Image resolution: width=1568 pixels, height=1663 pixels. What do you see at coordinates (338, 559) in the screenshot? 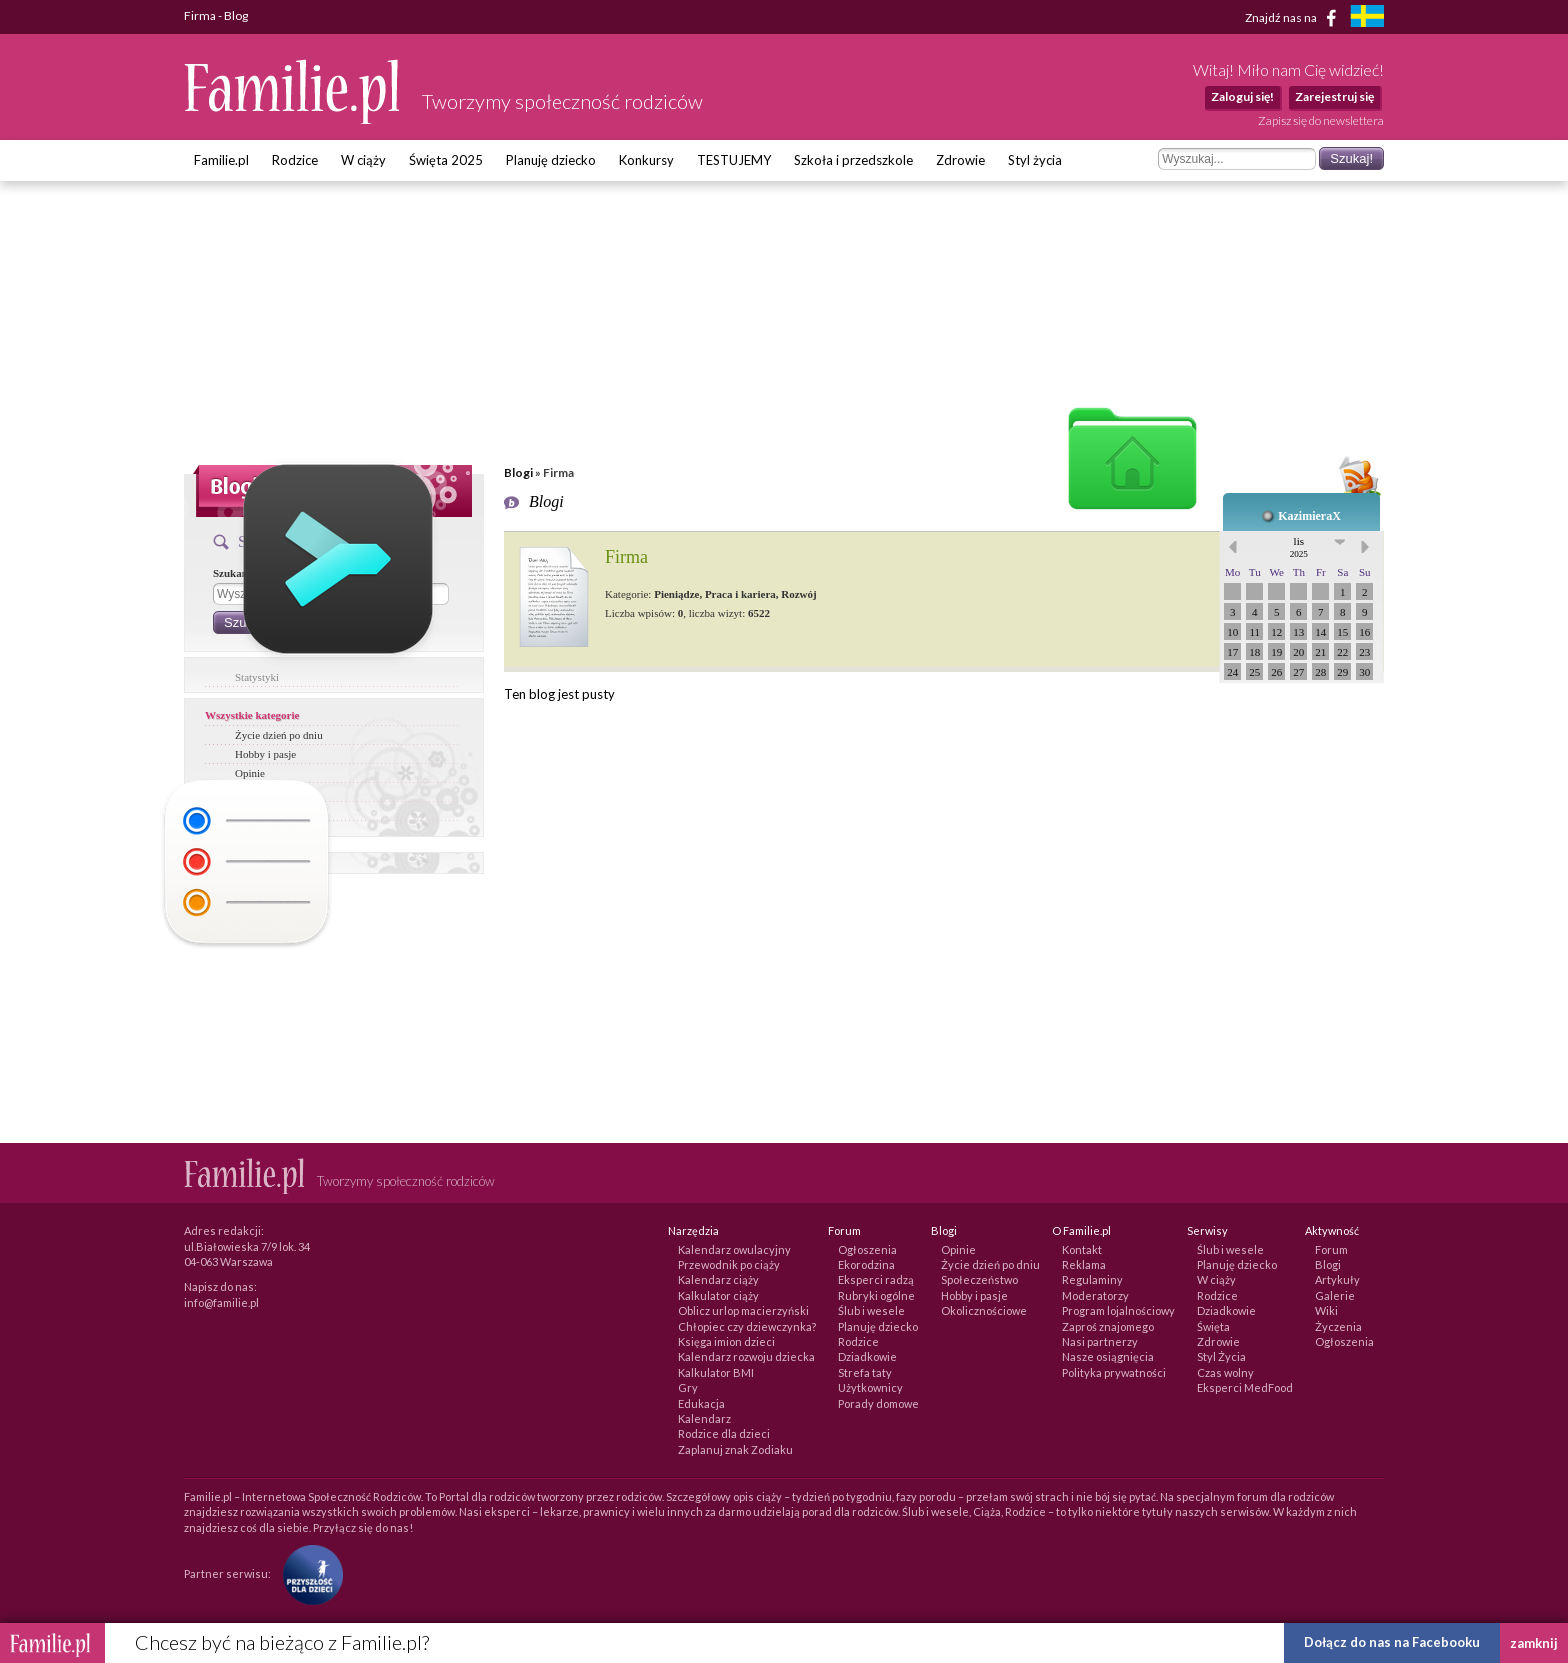
I see `open sublime merge git client` at bounding box center [338, 559].